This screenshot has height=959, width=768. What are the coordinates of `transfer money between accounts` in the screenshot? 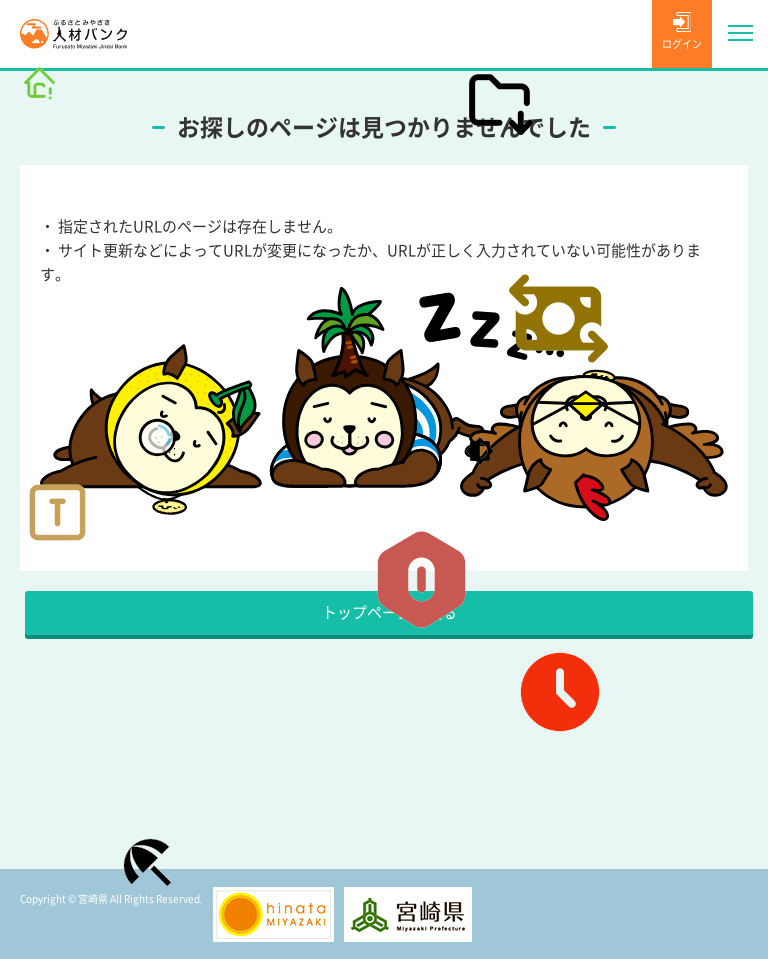 It's located at (558, 318).